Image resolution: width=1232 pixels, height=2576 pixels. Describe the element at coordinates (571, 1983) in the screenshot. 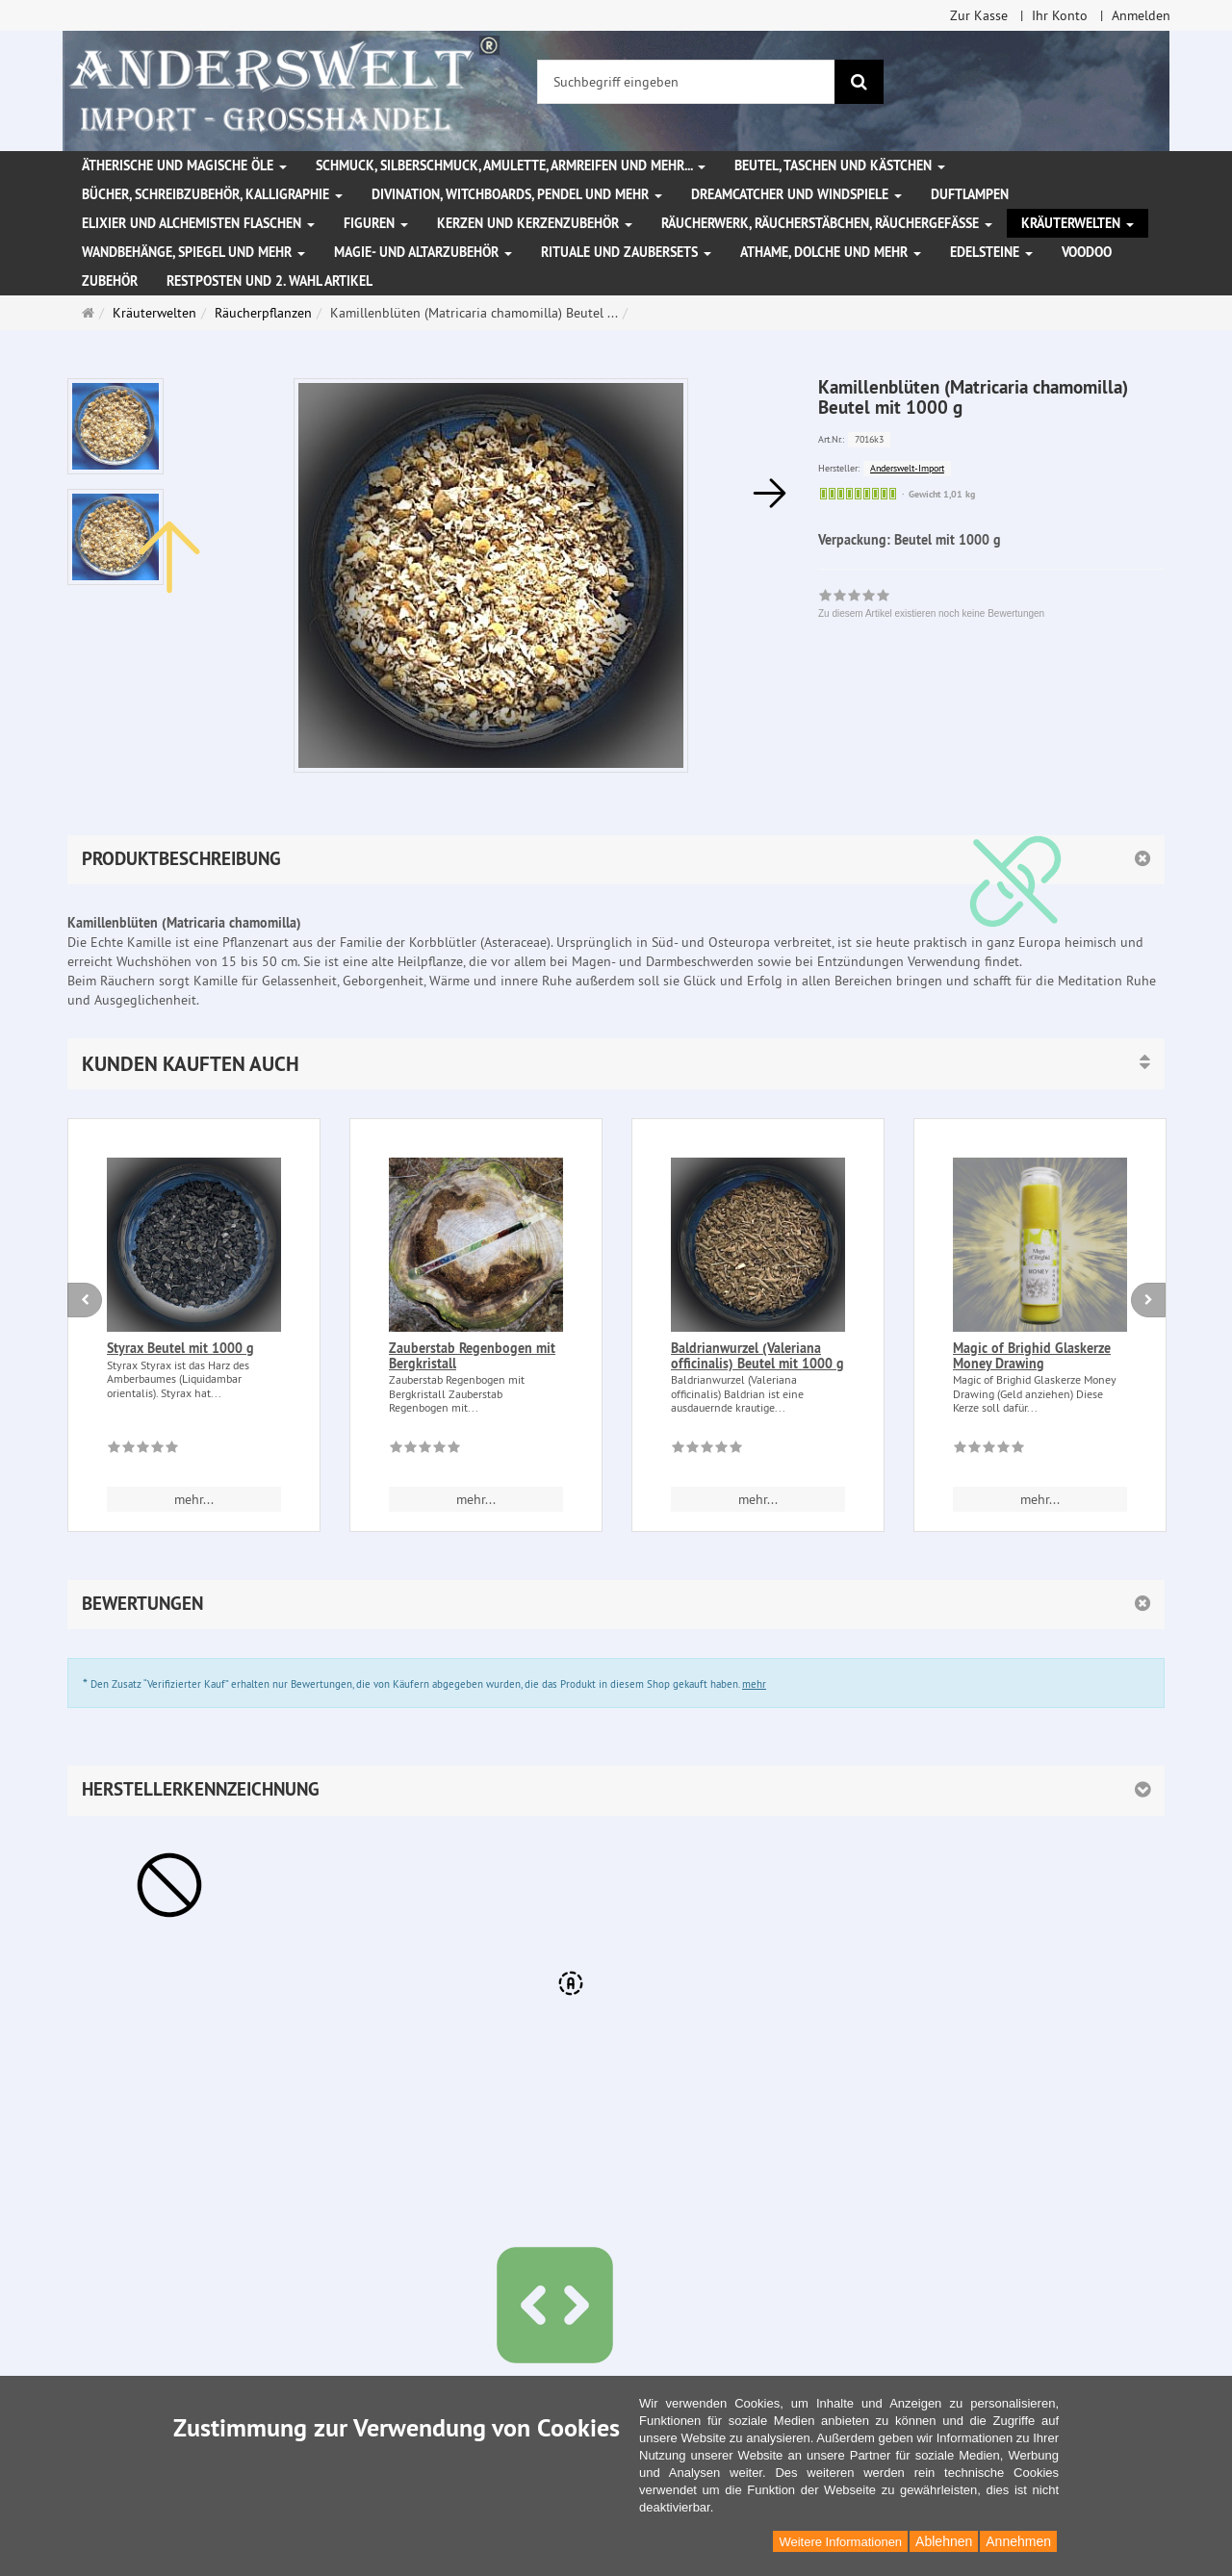

I see `indicates a draft or pending annotation` at that location.